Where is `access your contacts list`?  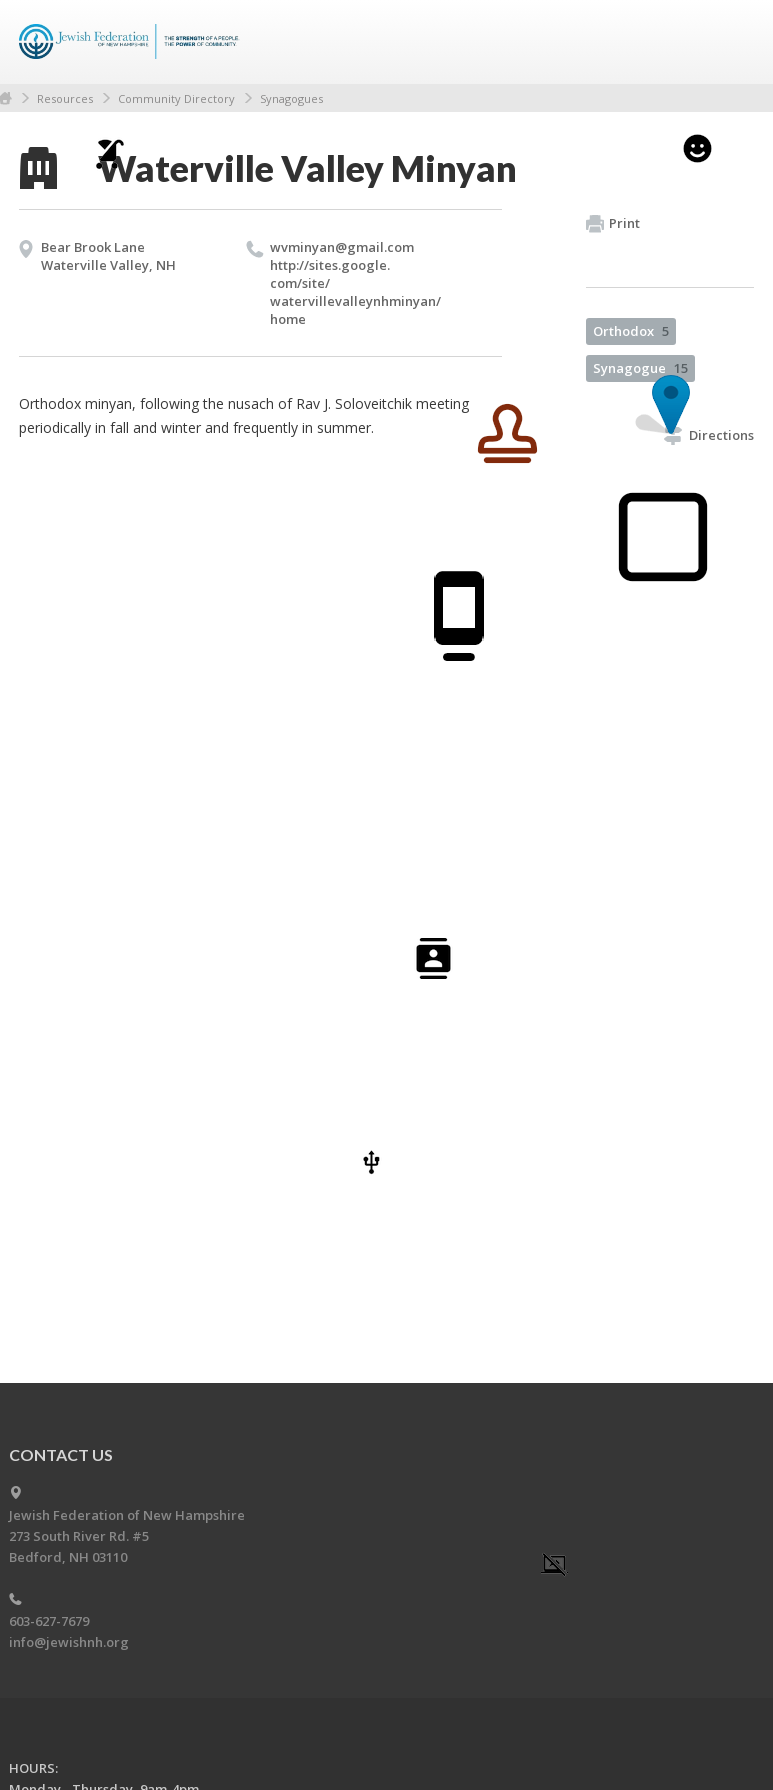
access your contacts list is located at coordinates (433, 958).